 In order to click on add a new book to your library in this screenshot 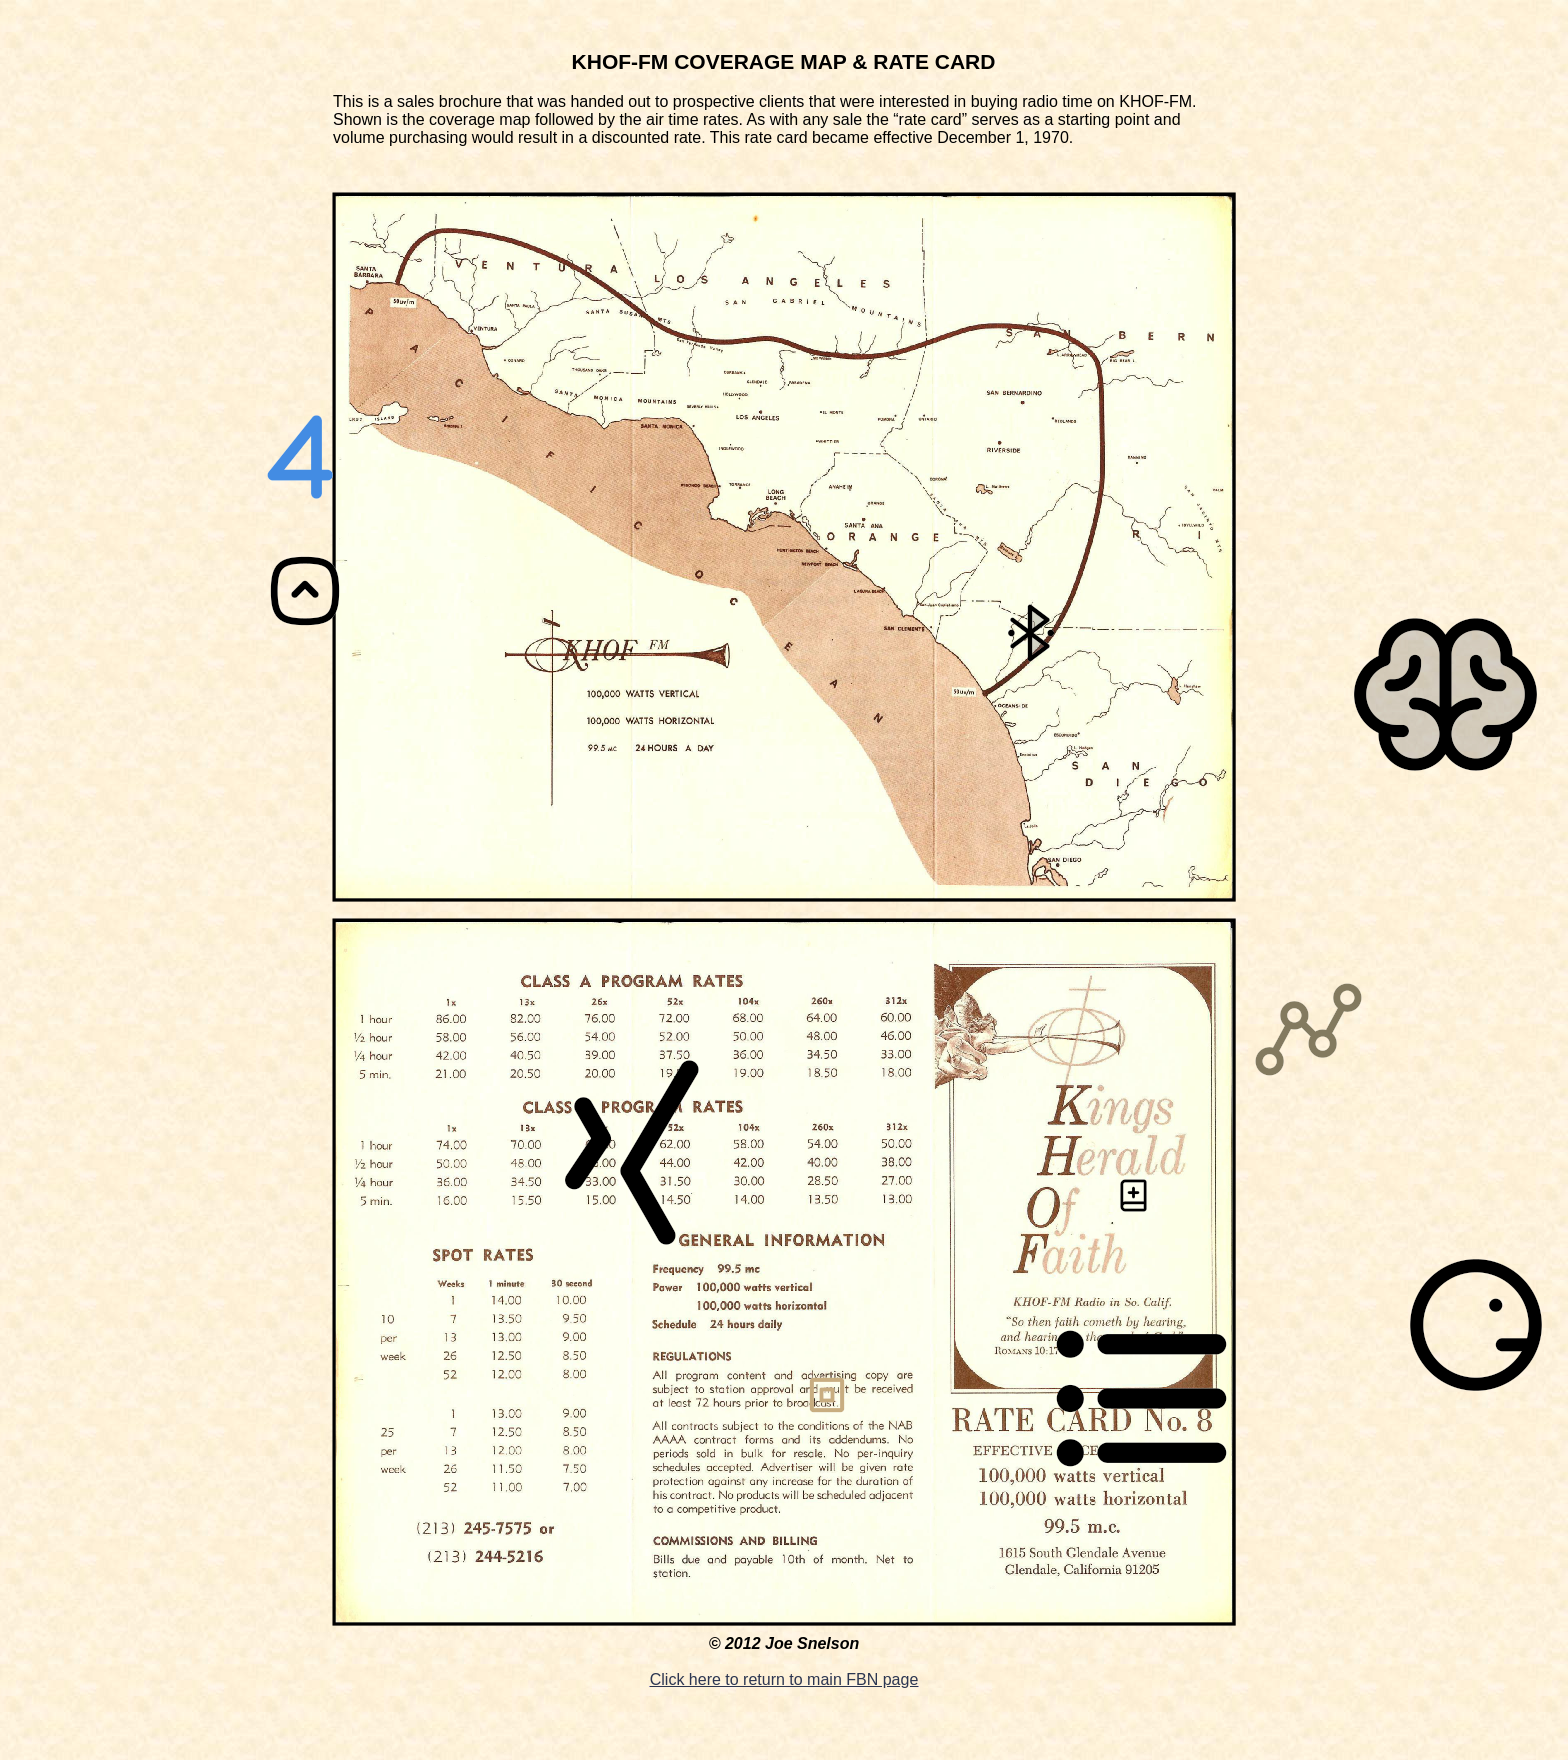, I will do `click(1133, 1195)`.